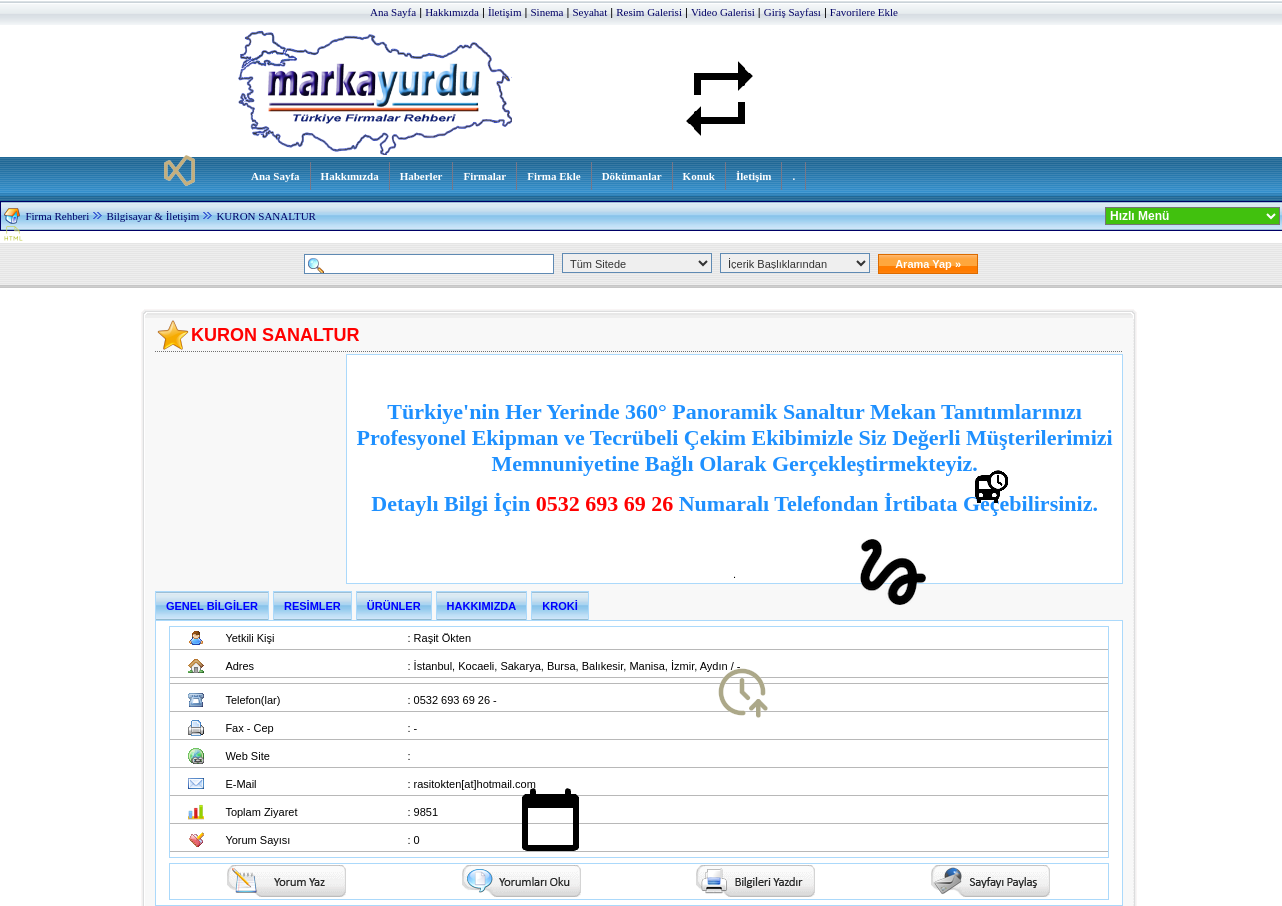 This screenshot has height=906, width=1282. Describe the element at coordinates (550, 819) in the screenshot. I see `view today's date` at that location.